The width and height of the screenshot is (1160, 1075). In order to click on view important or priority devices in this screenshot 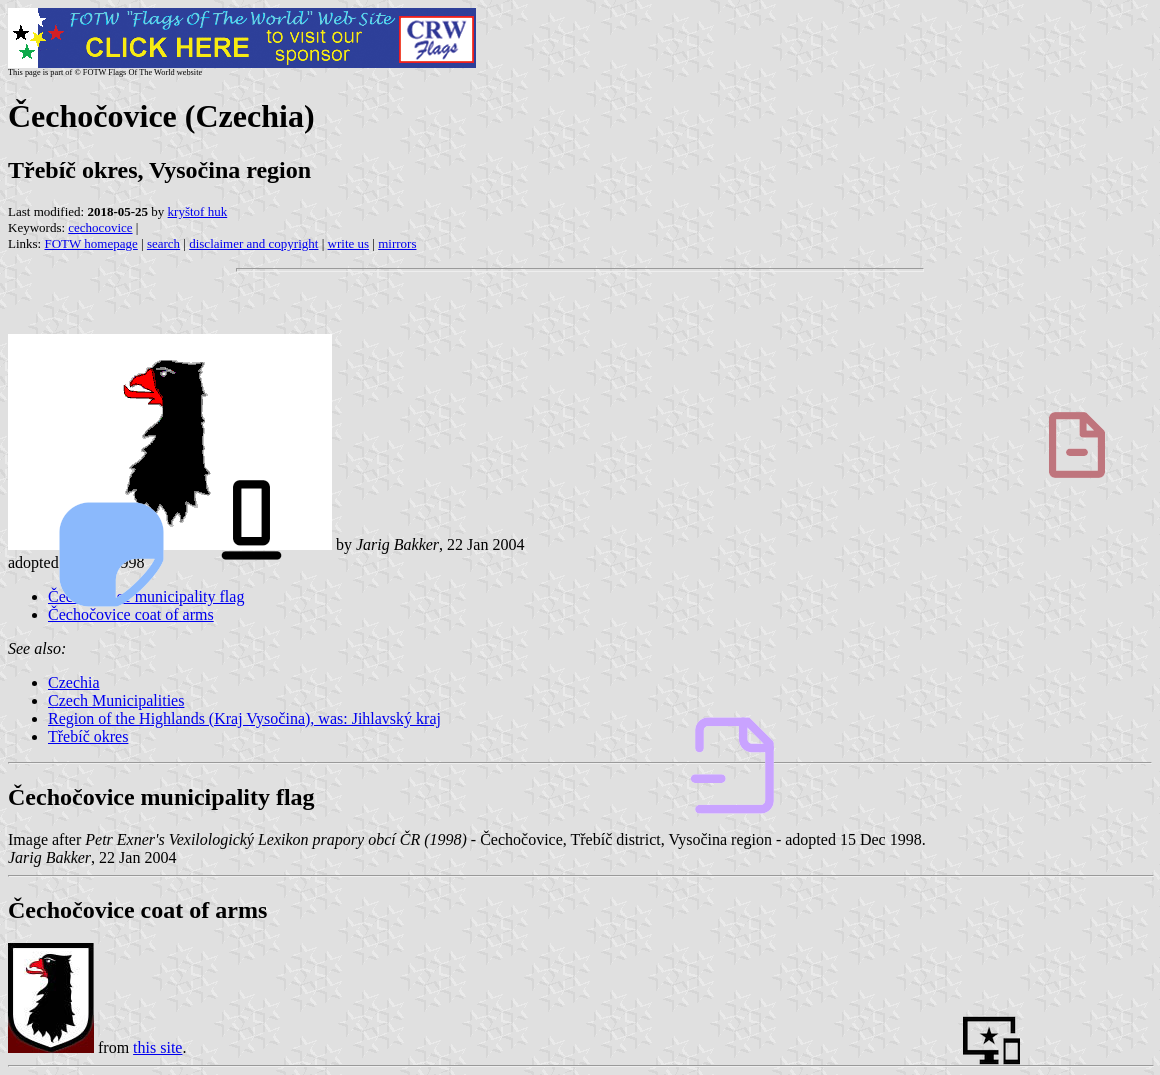, I will do `click(991, 1040)`.